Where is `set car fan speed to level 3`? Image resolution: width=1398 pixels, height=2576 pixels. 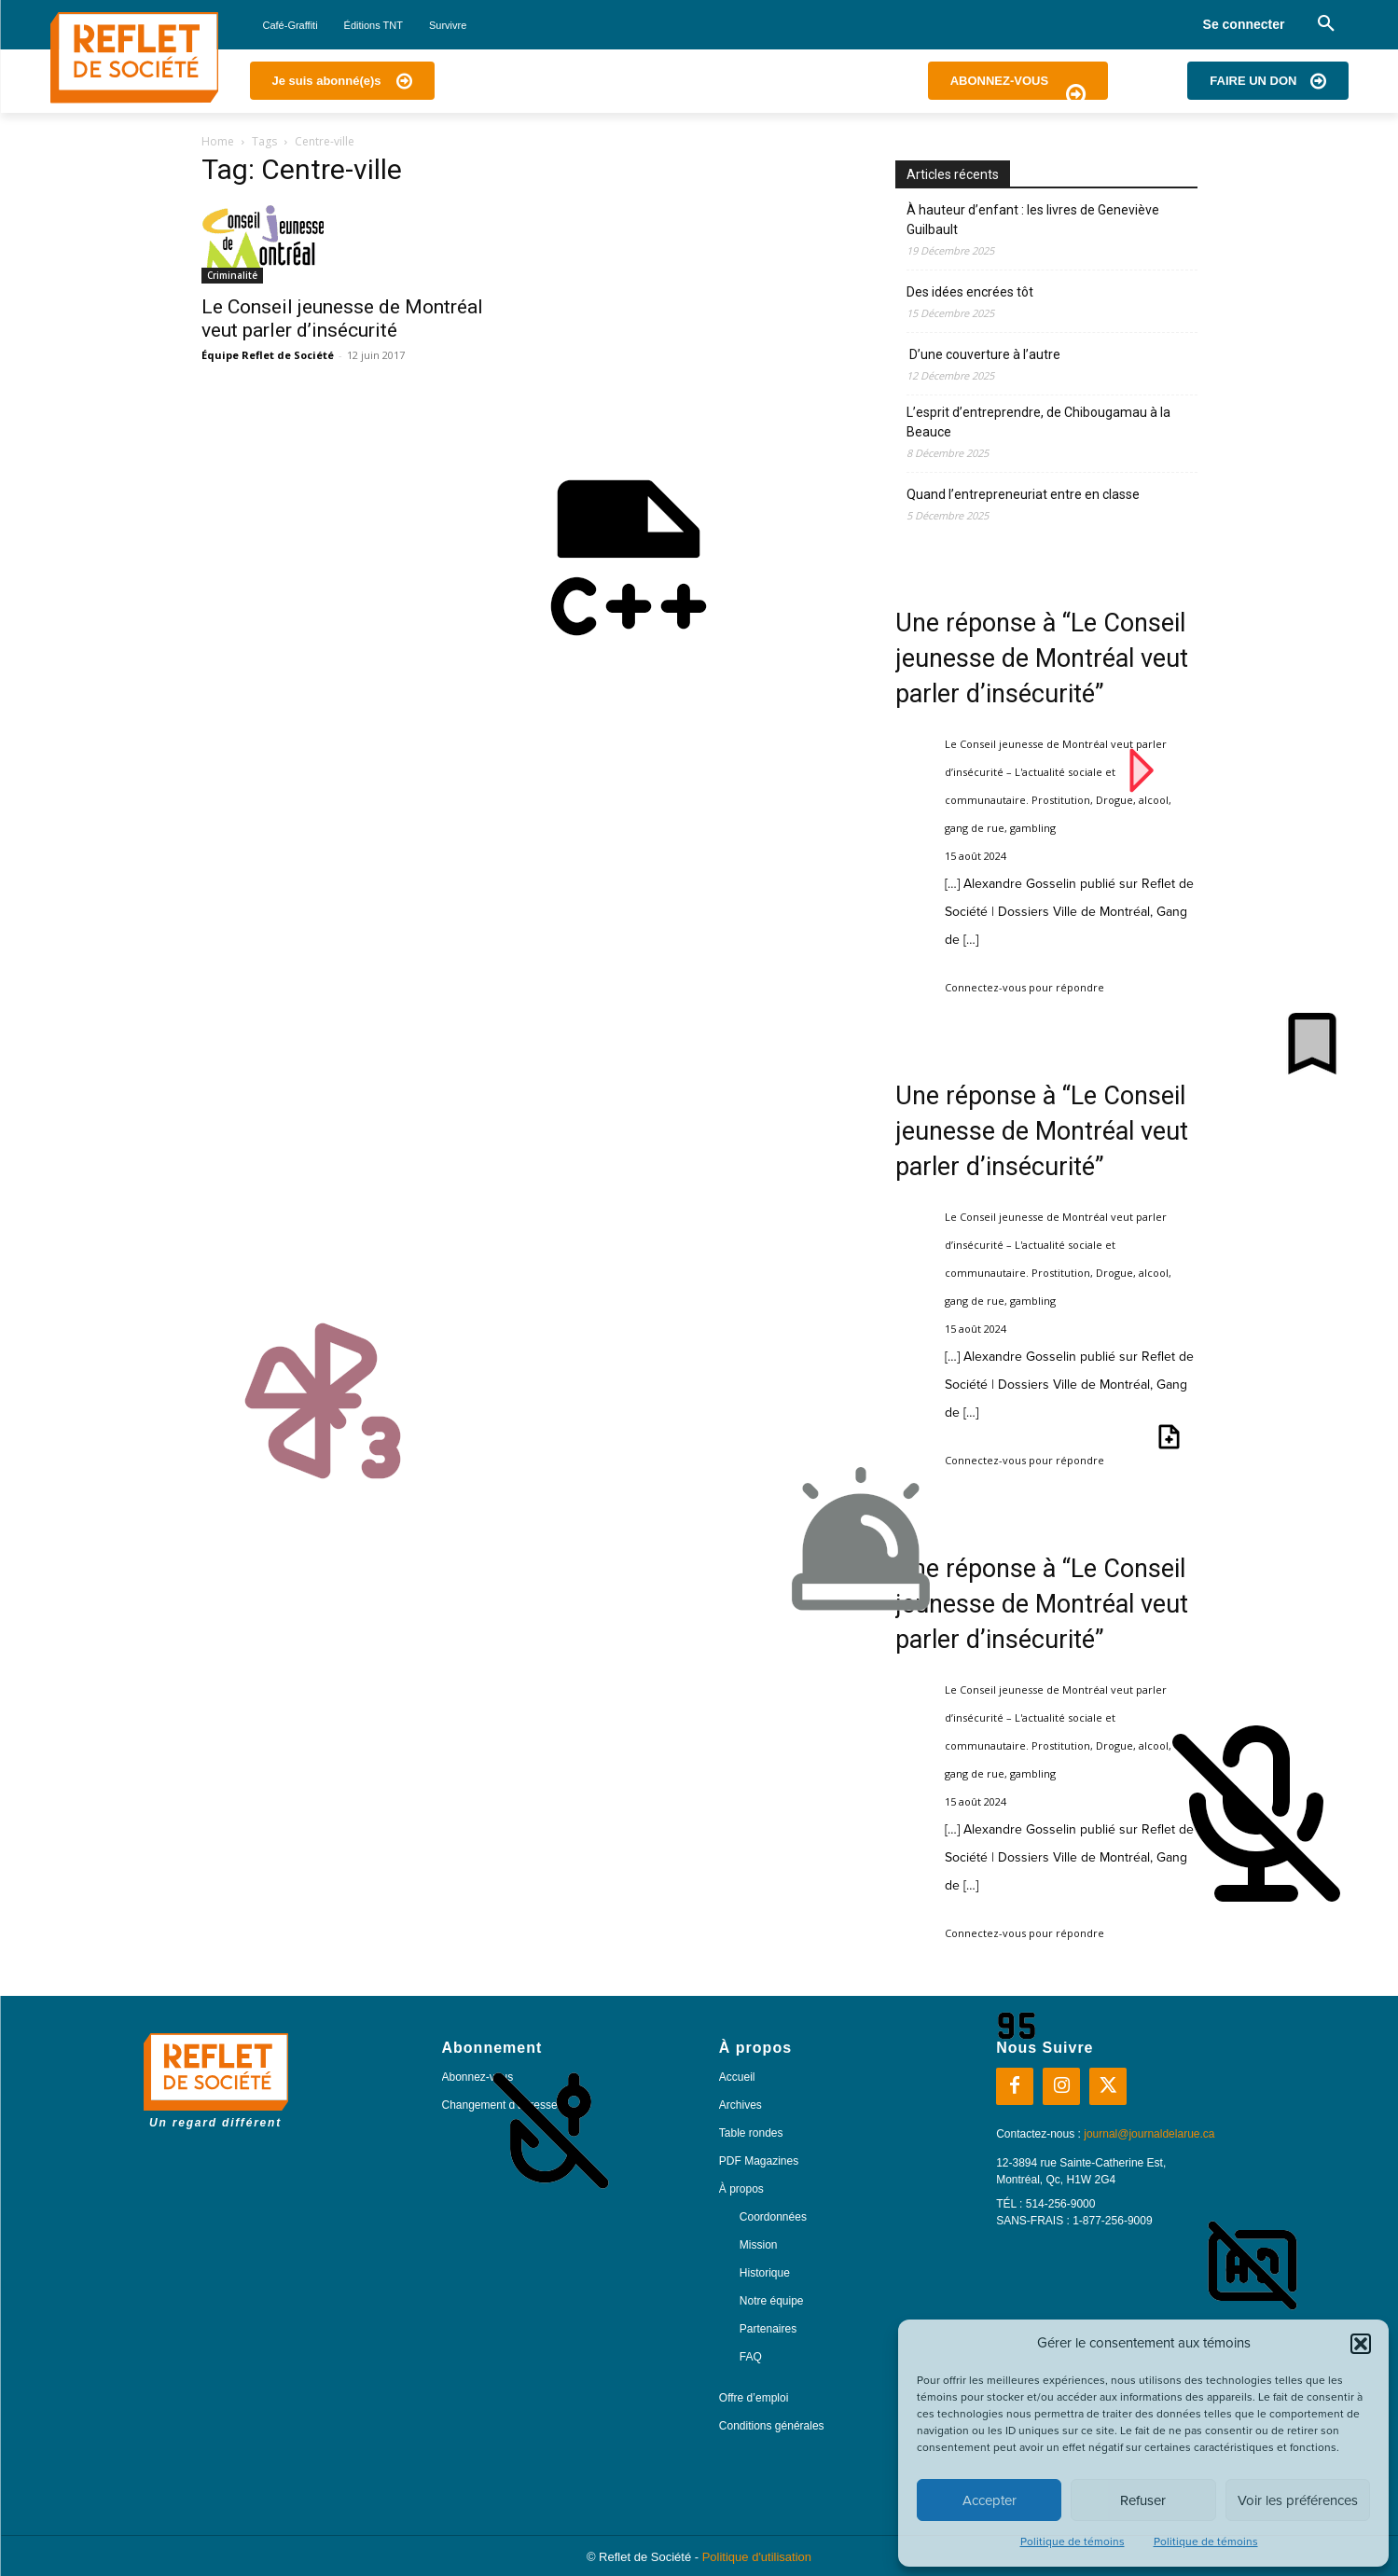 set car fan speed to level 3 is located at coordinates (323, 1401).